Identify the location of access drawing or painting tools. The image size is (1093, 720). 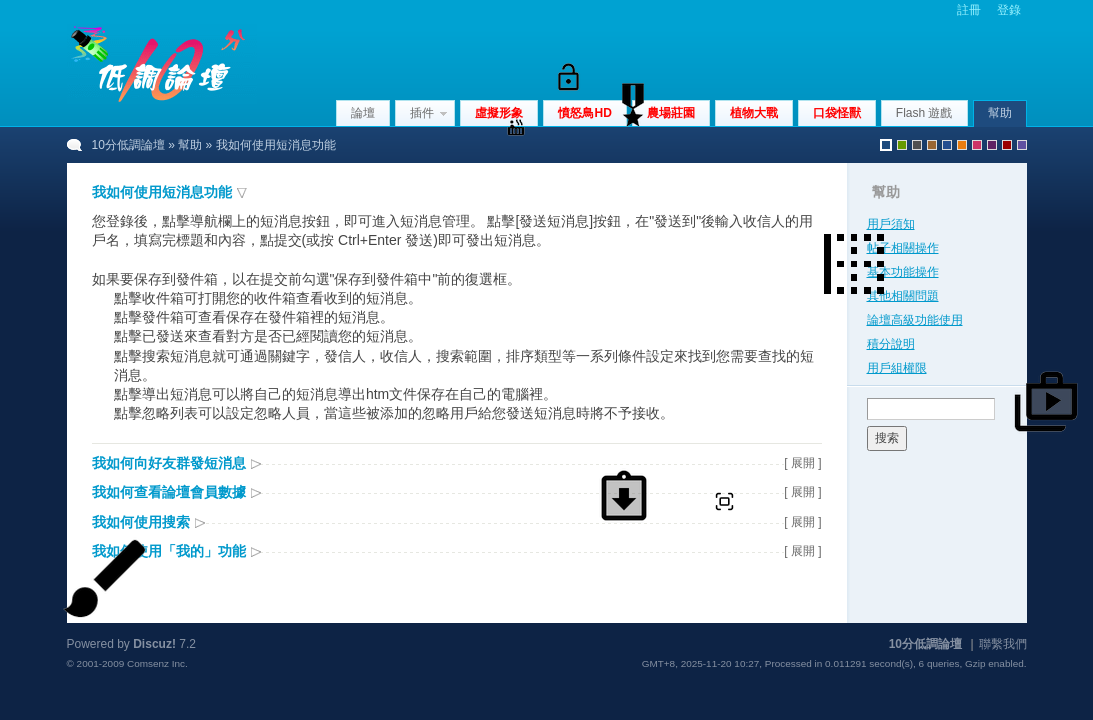
(106, 578).